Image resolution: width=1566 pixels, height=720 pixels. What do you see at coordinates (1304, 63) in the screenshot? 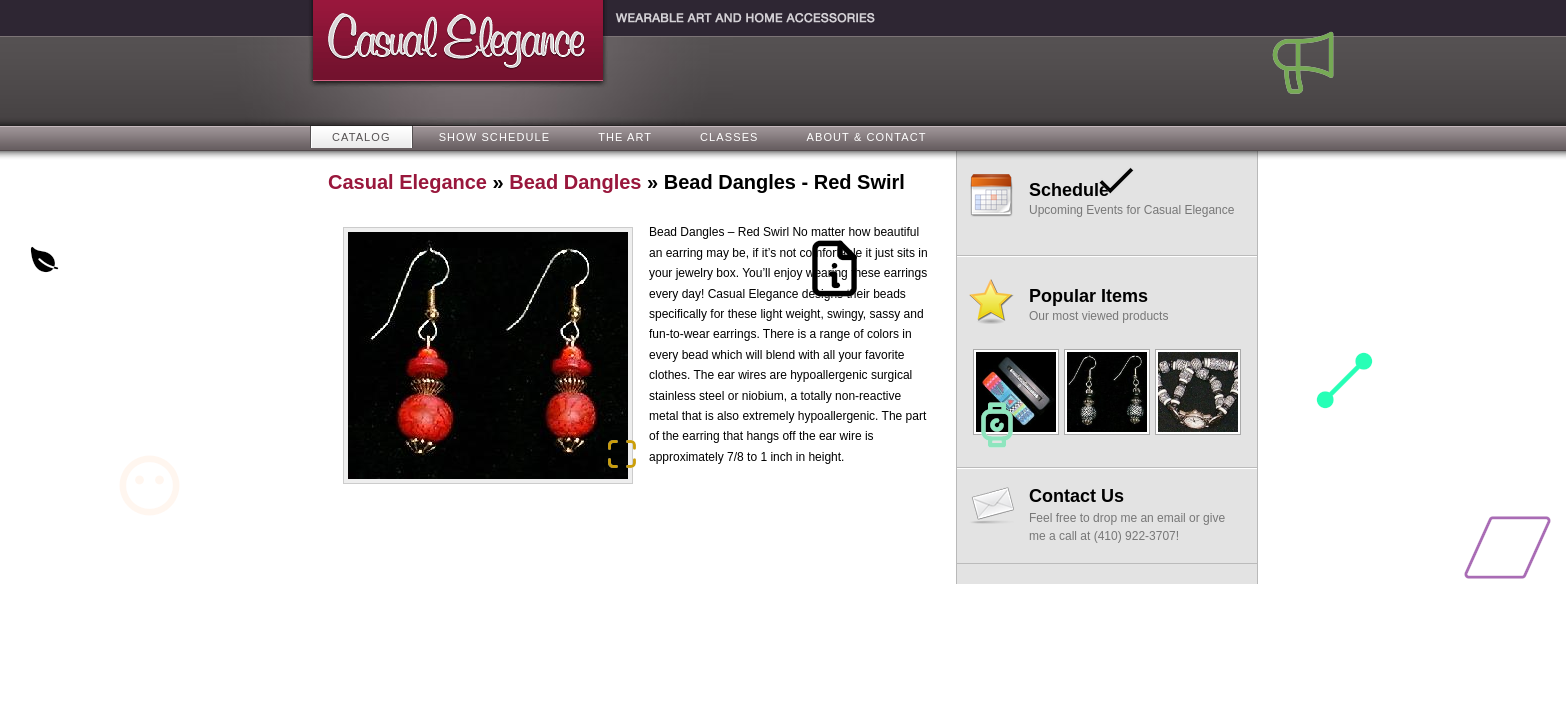
I see `make an announcement` at bounding box center [1304, 63].